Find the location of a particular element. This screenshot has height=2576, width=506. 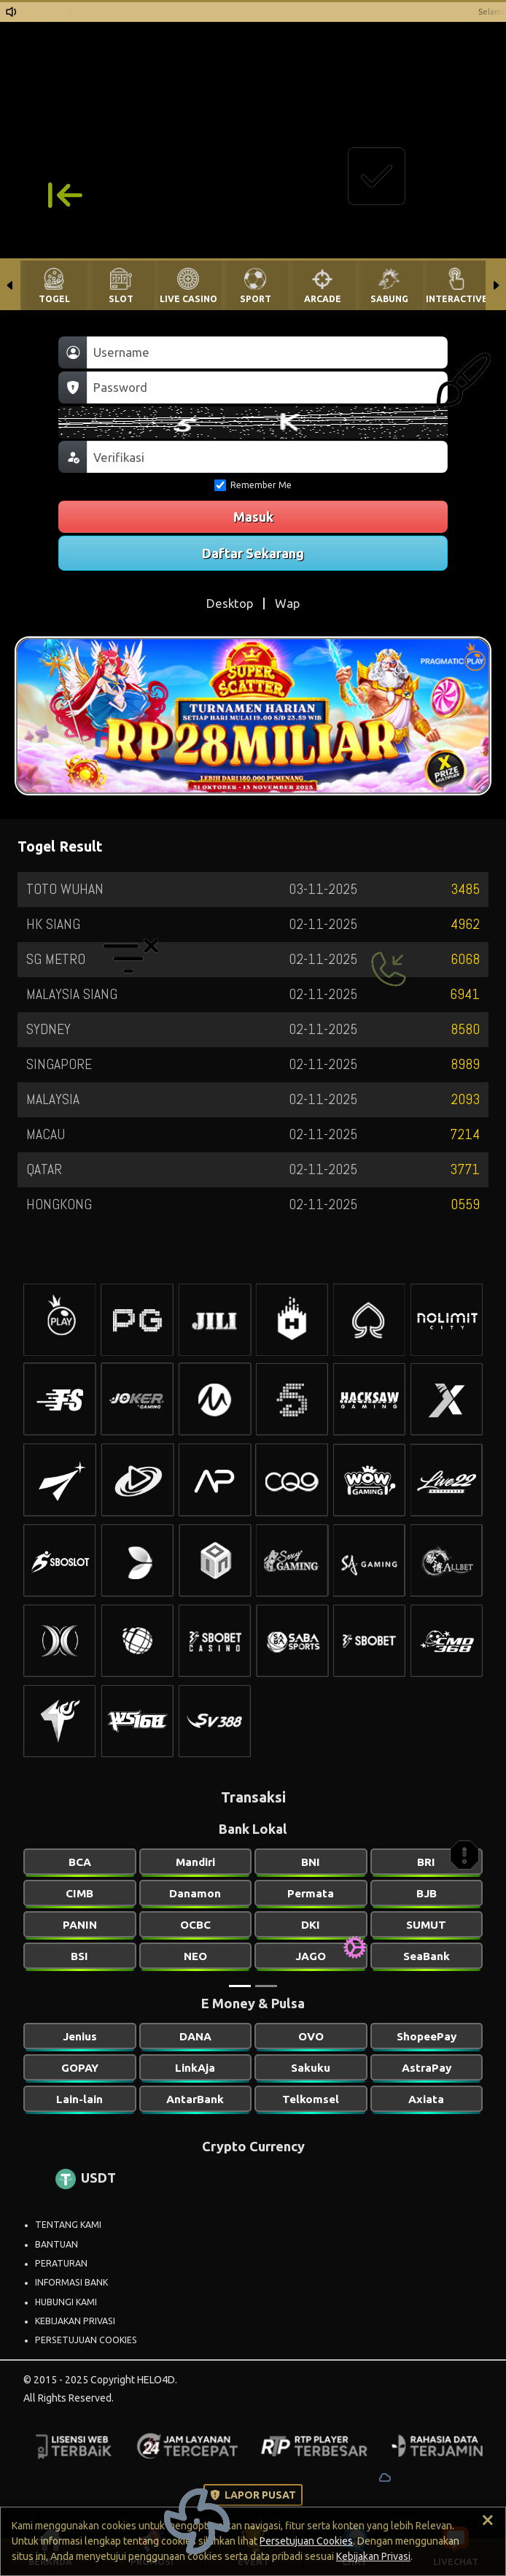

adjust fan or ventilation settings is located at coordinates (197, 2521).